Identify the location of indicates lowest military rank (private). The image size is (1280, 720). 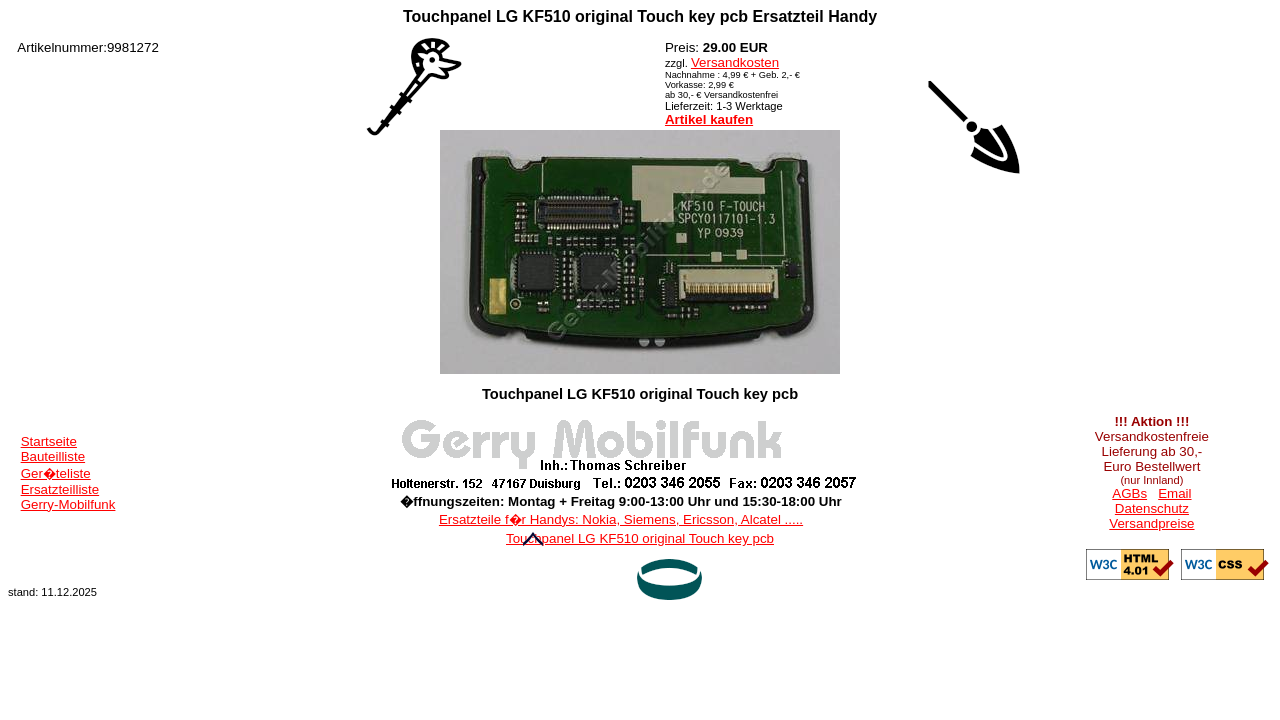
(533, 539).